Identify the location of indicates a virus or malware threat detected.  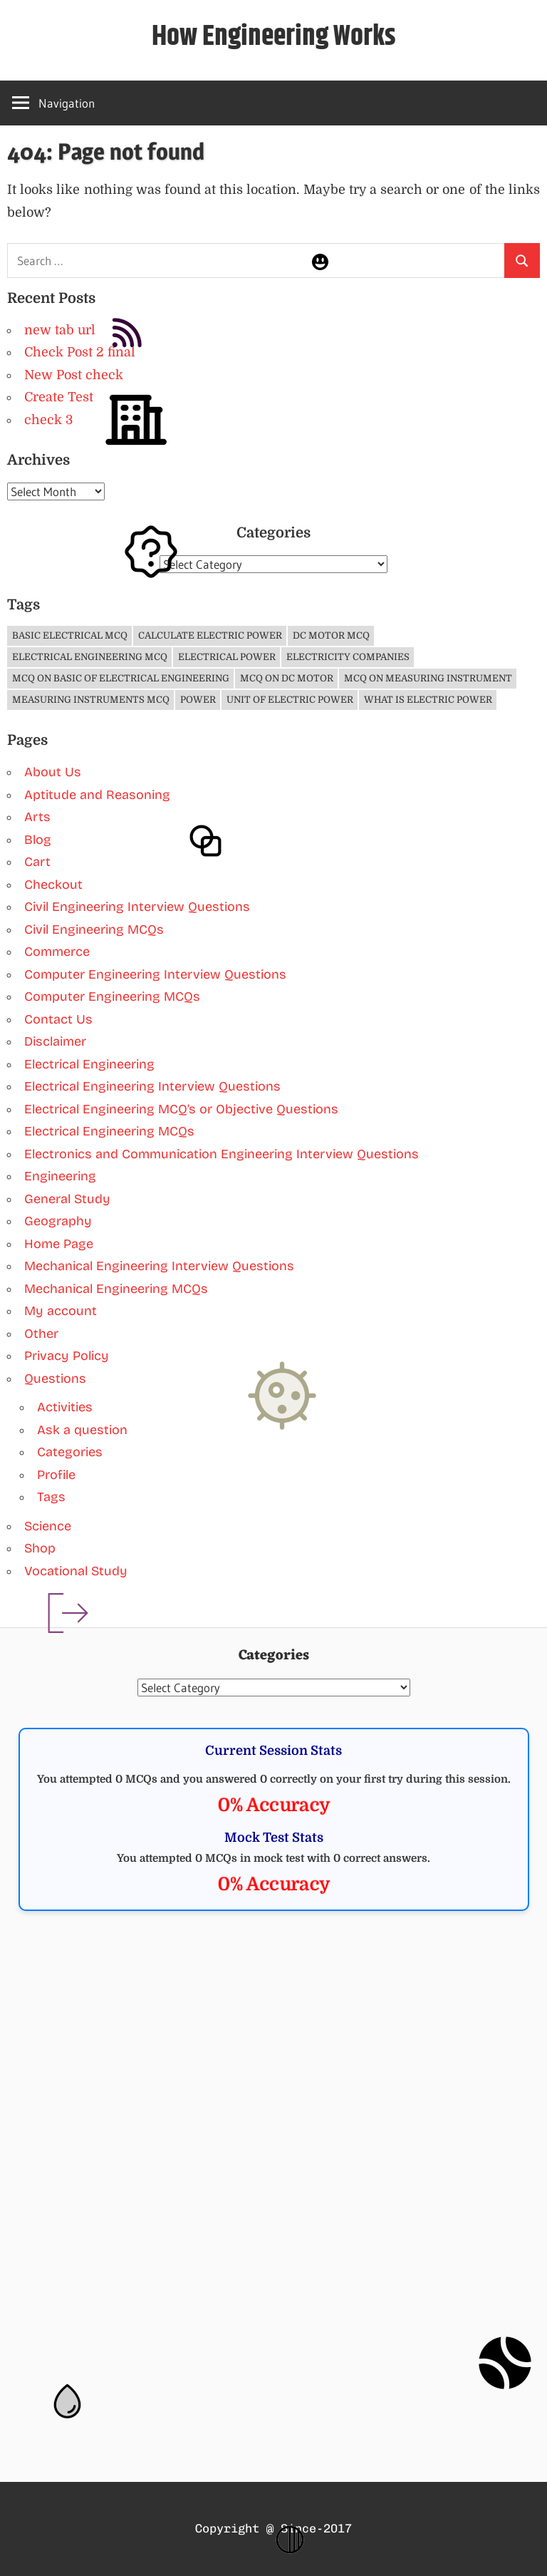
(282, 1396).